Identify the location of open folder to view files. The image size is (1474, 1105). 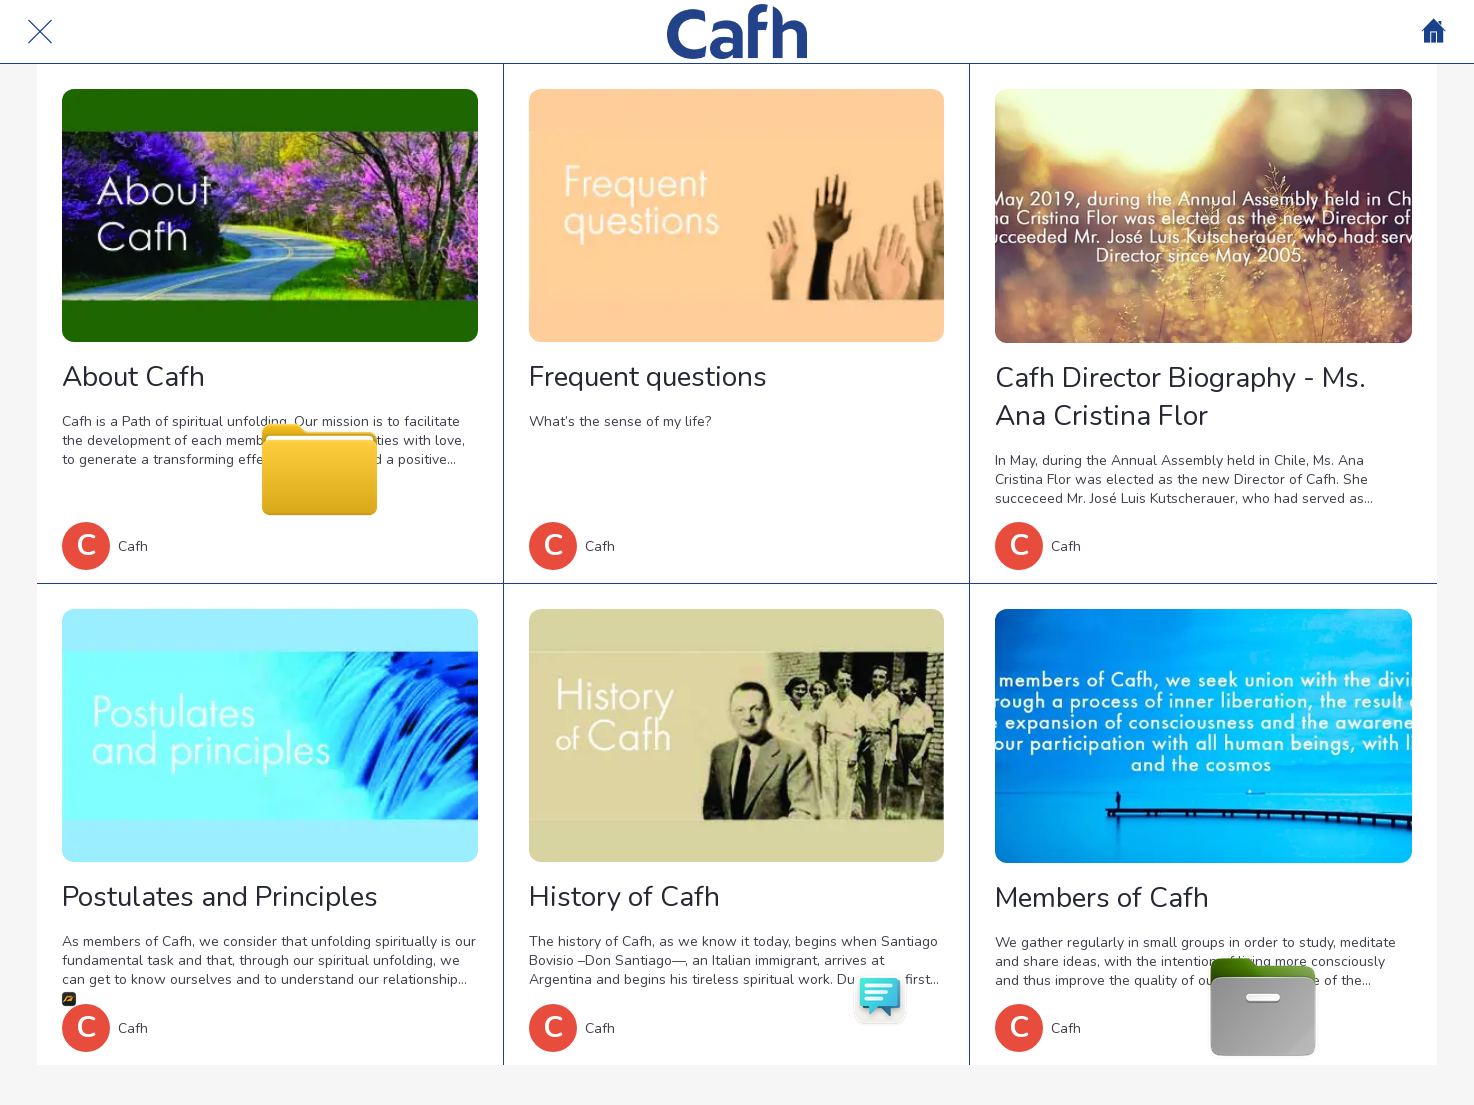
(319, 469).